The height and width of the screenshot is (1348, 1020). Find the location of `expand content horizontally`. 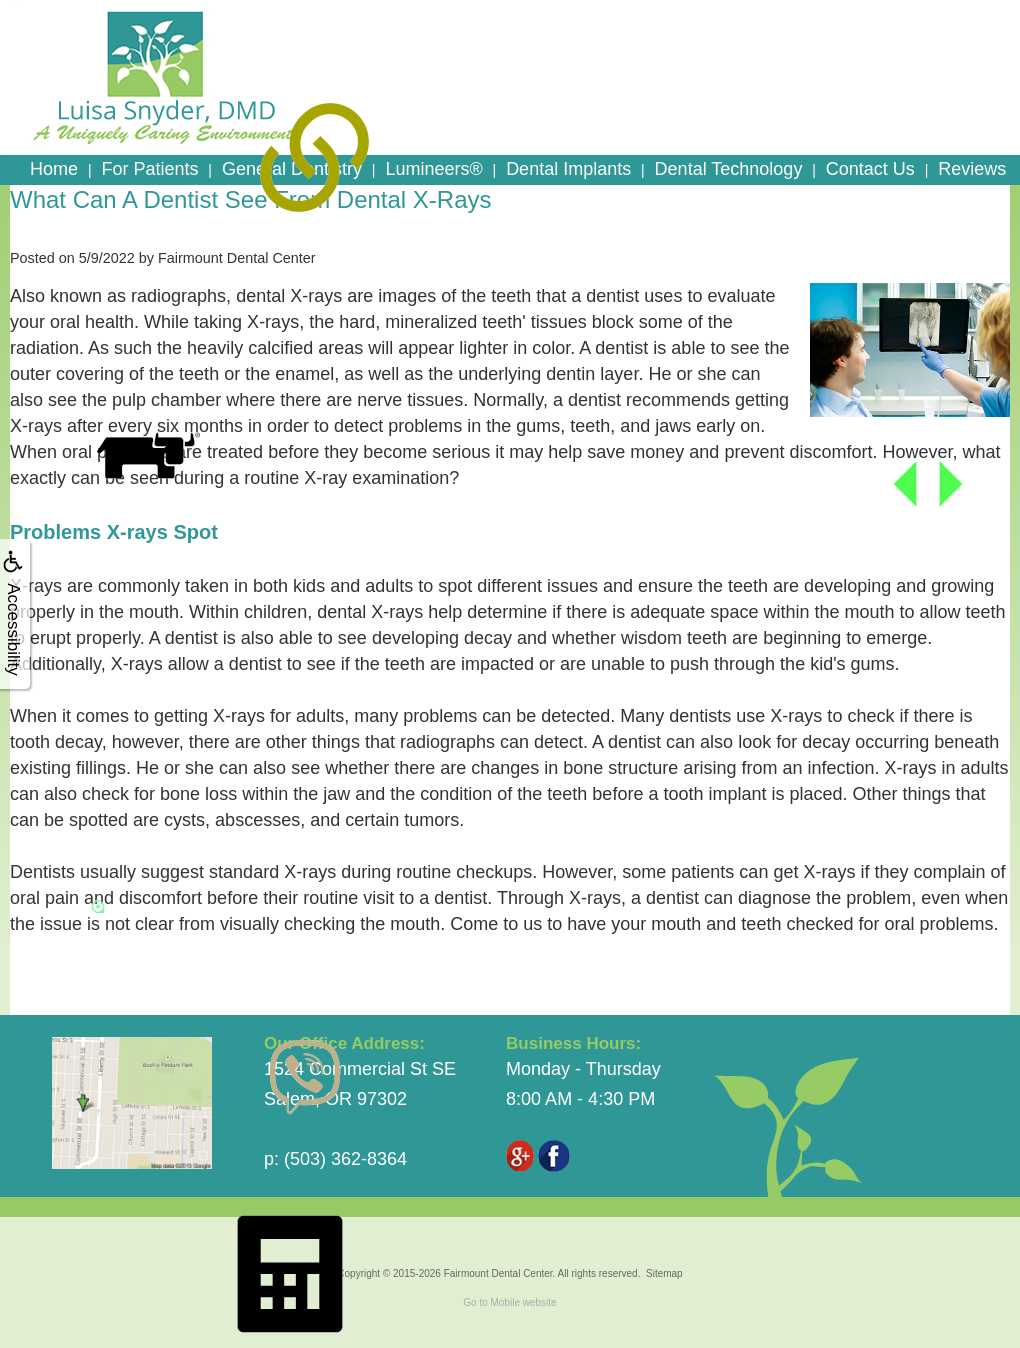

expand content horizontally is located at coordinates (928, 484).